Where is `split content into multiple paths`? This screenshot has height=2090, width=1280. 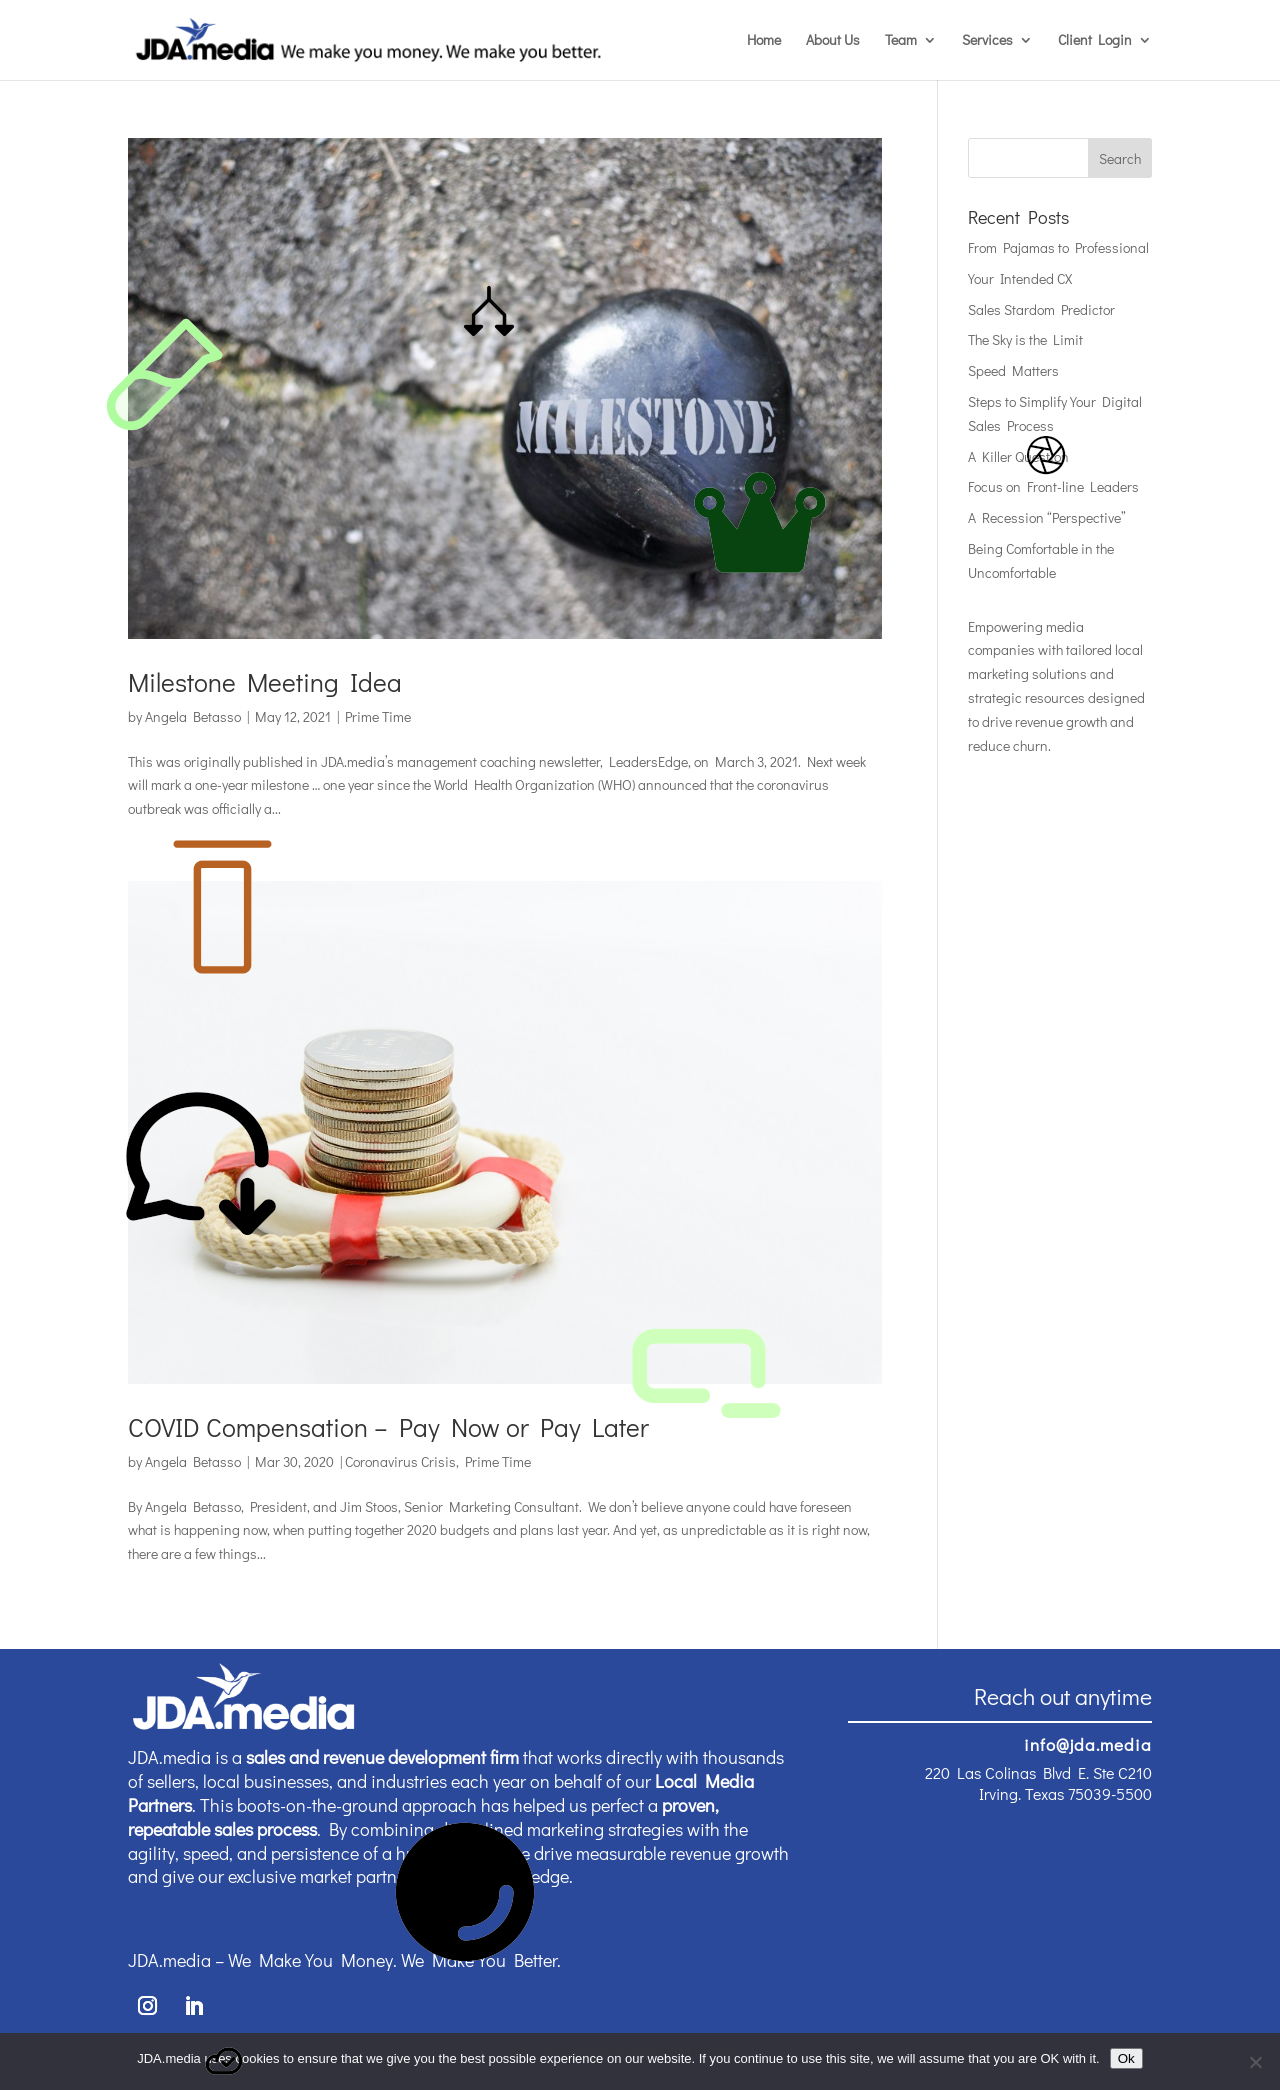 split content into multiple paths is located at coordinates (489, 313).